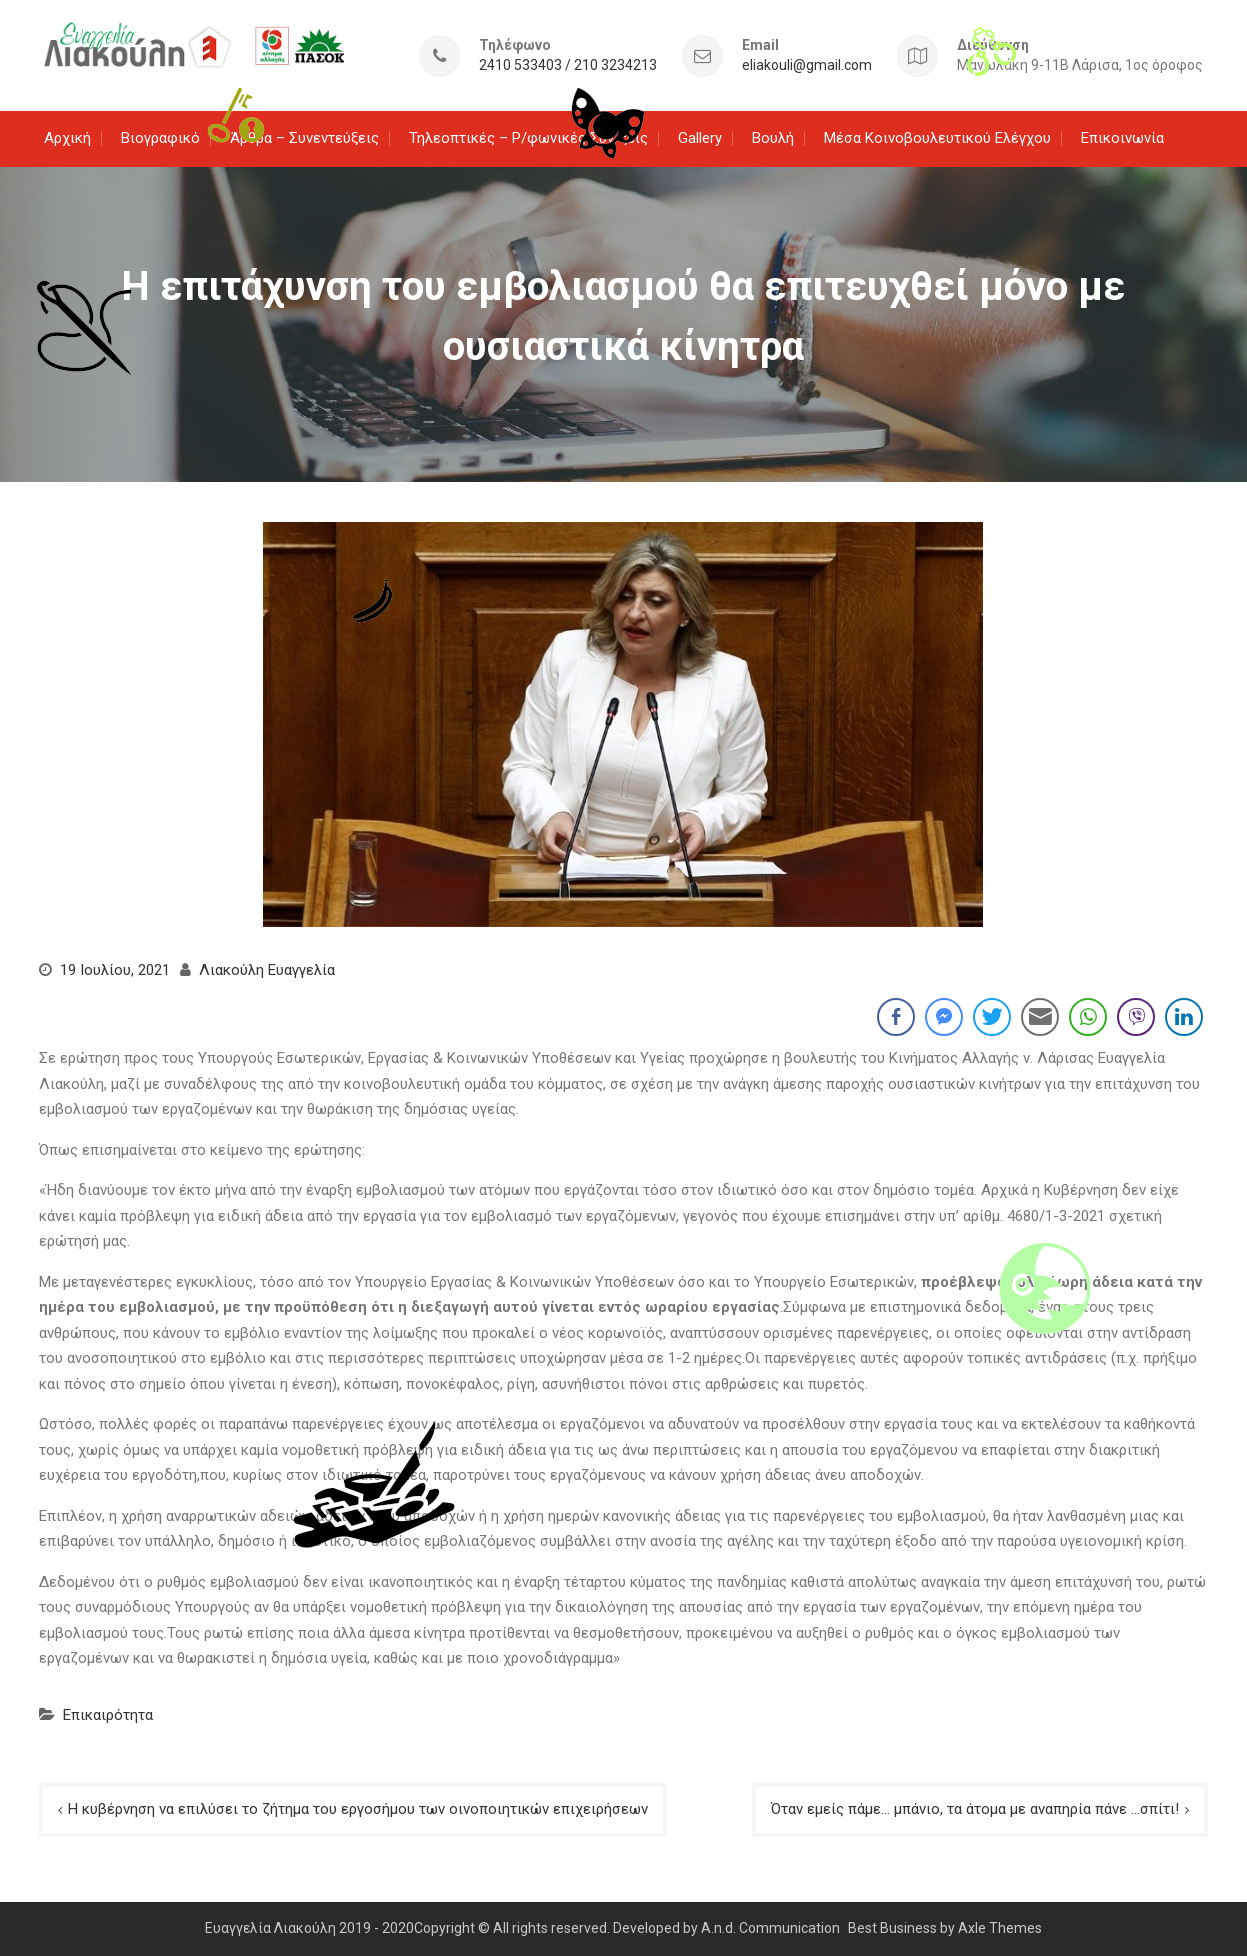  Describe the element at coordinates (608, 123) in the screenshot. I see `select fairy character class or type` at that location.